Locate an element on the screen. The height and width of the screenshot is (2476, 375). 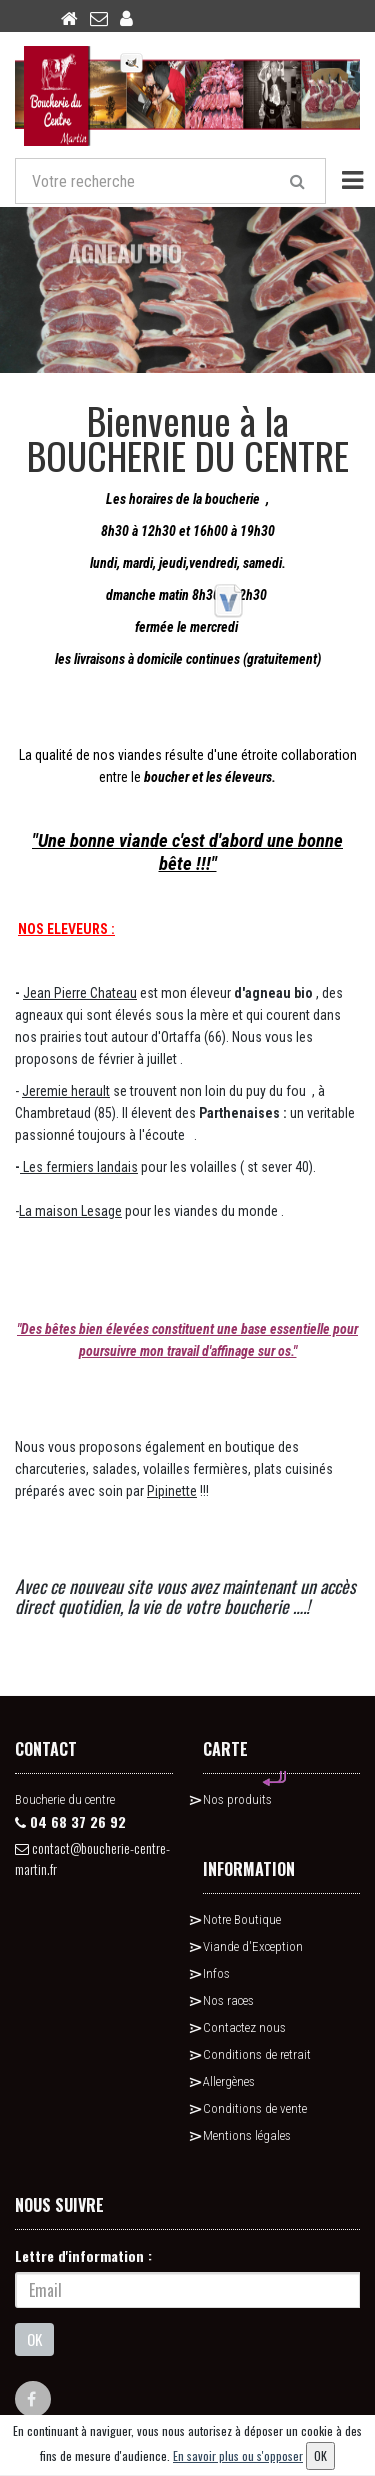
open a GIMP project file is located at coordinates (131, 62).